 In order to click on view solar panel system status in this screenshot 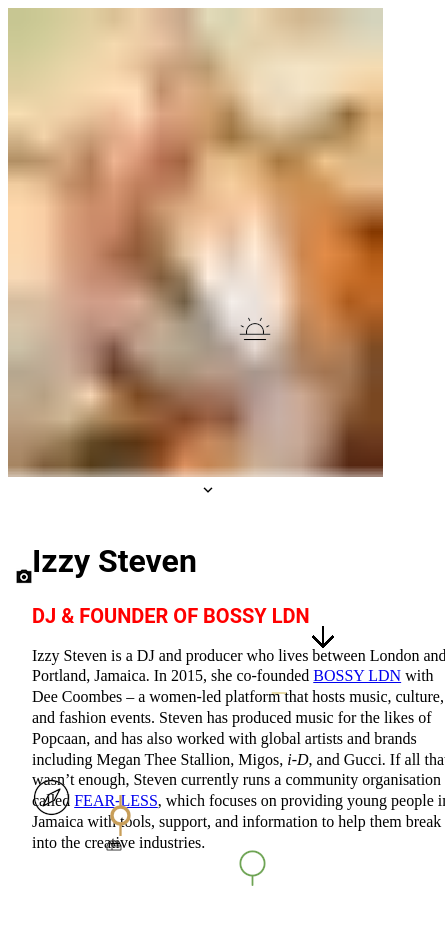, I will do `click(114, 846)`.